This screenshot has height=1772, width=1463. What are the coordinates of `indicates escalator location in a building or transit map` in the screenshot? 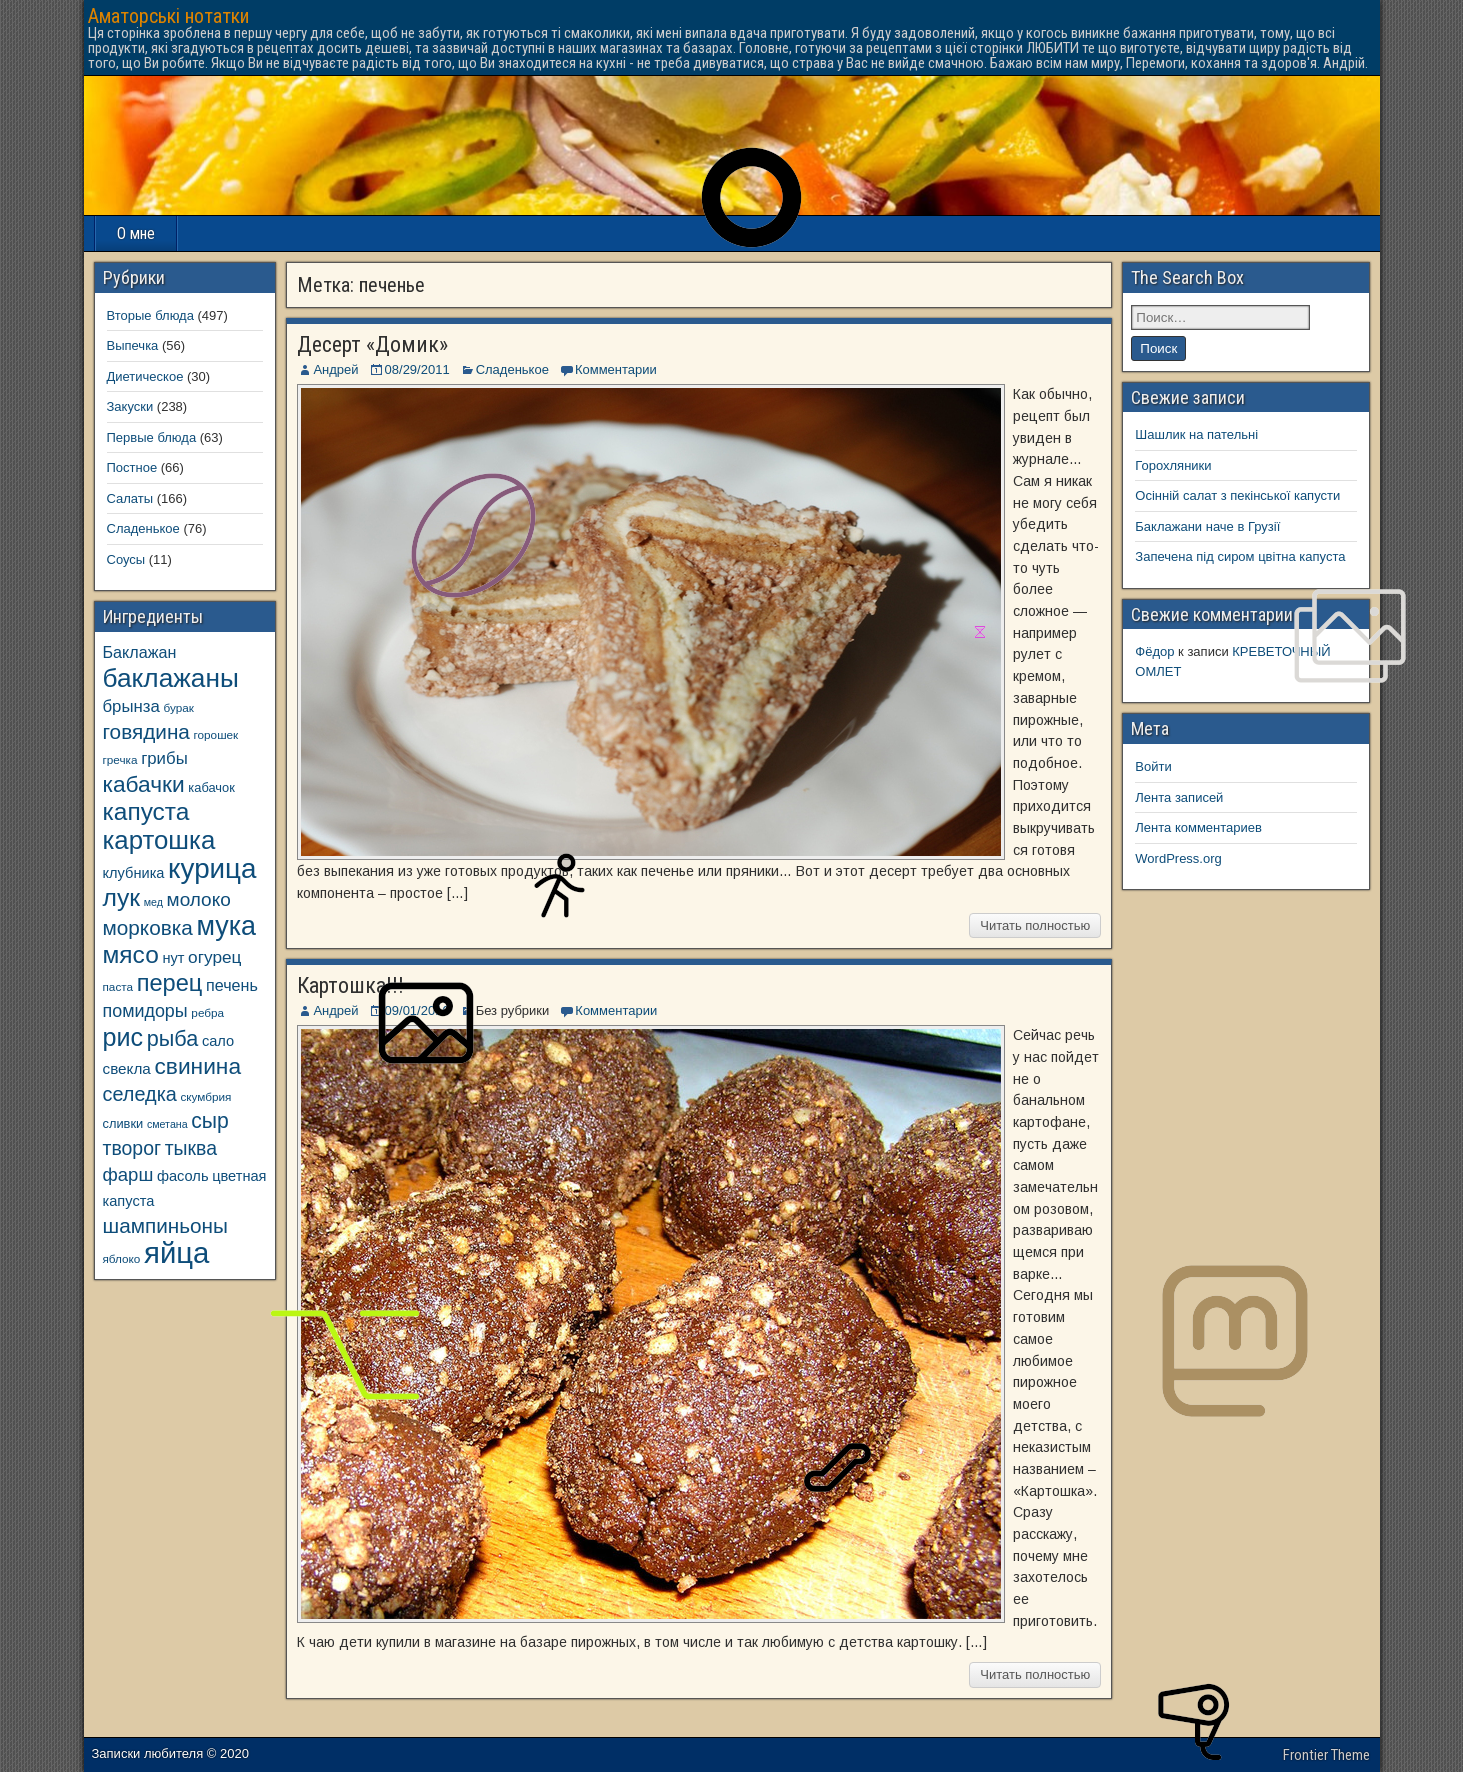 It's located at (837, 1467).